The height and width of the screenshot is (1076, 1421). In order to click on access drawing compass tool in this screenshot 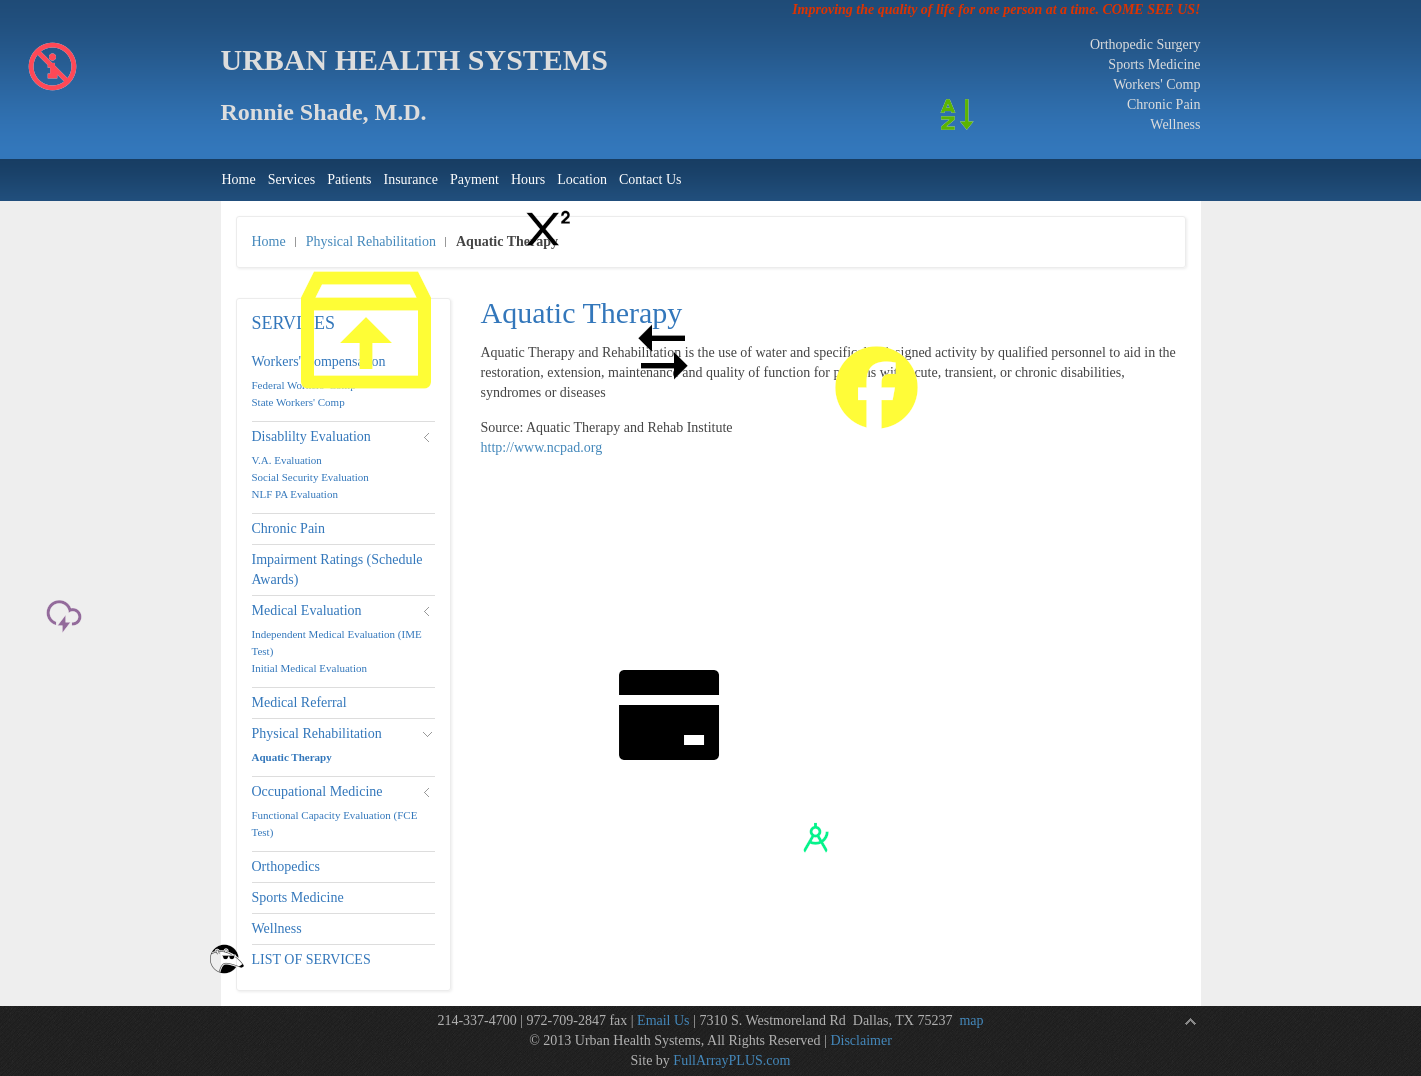, I will do `click(815, 837)`.